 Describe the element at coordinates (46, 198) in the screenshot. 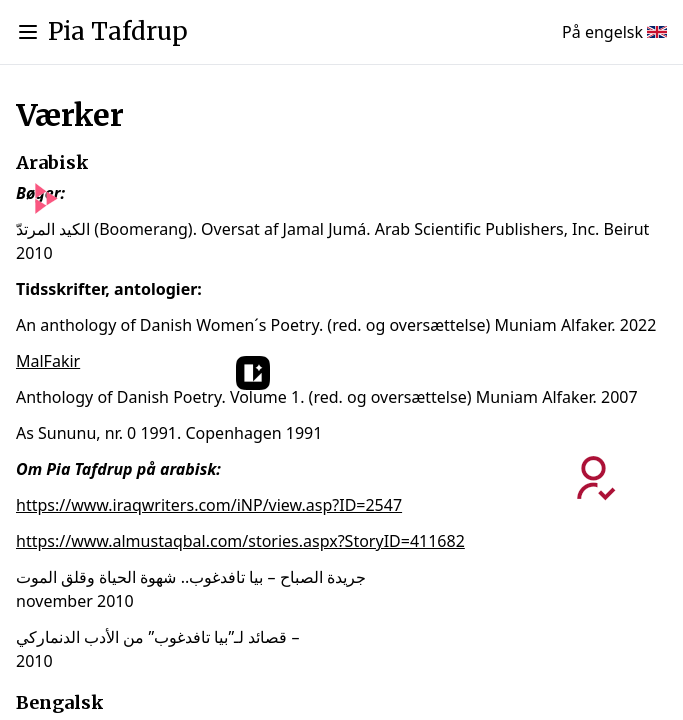

I see `open the PeerTube app` at that location.